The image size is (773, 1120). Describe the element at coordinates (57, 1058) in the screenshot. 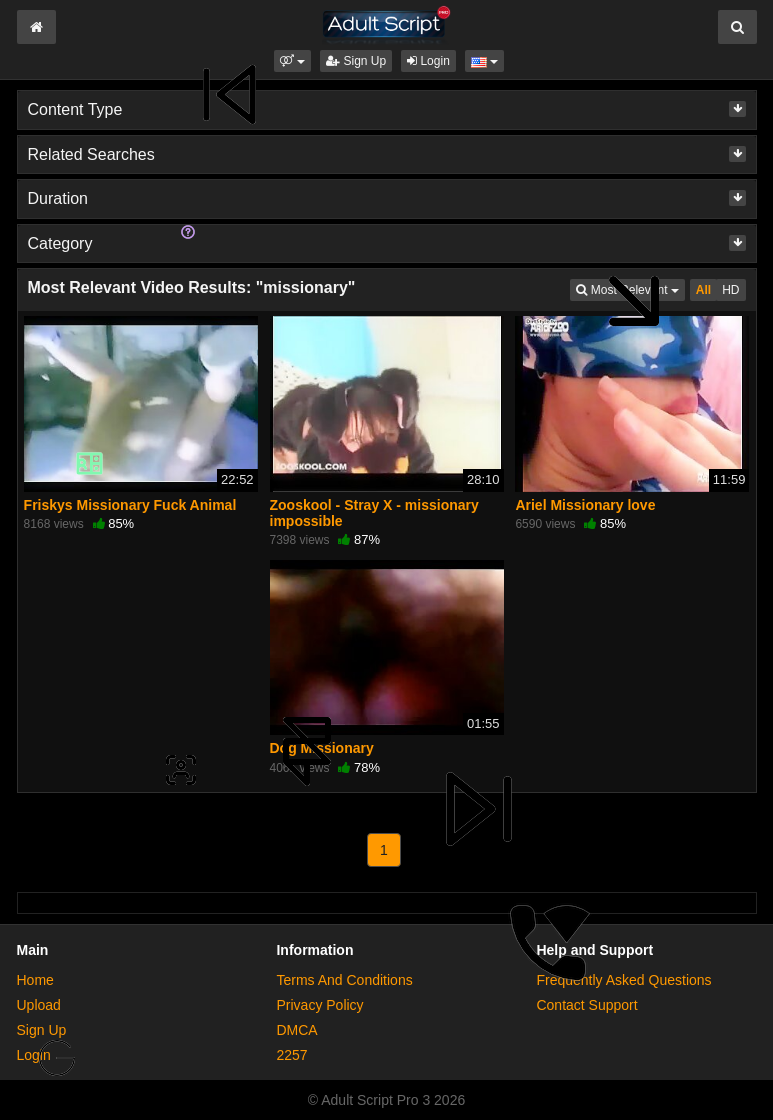

I see `sign in with Google` at that location.